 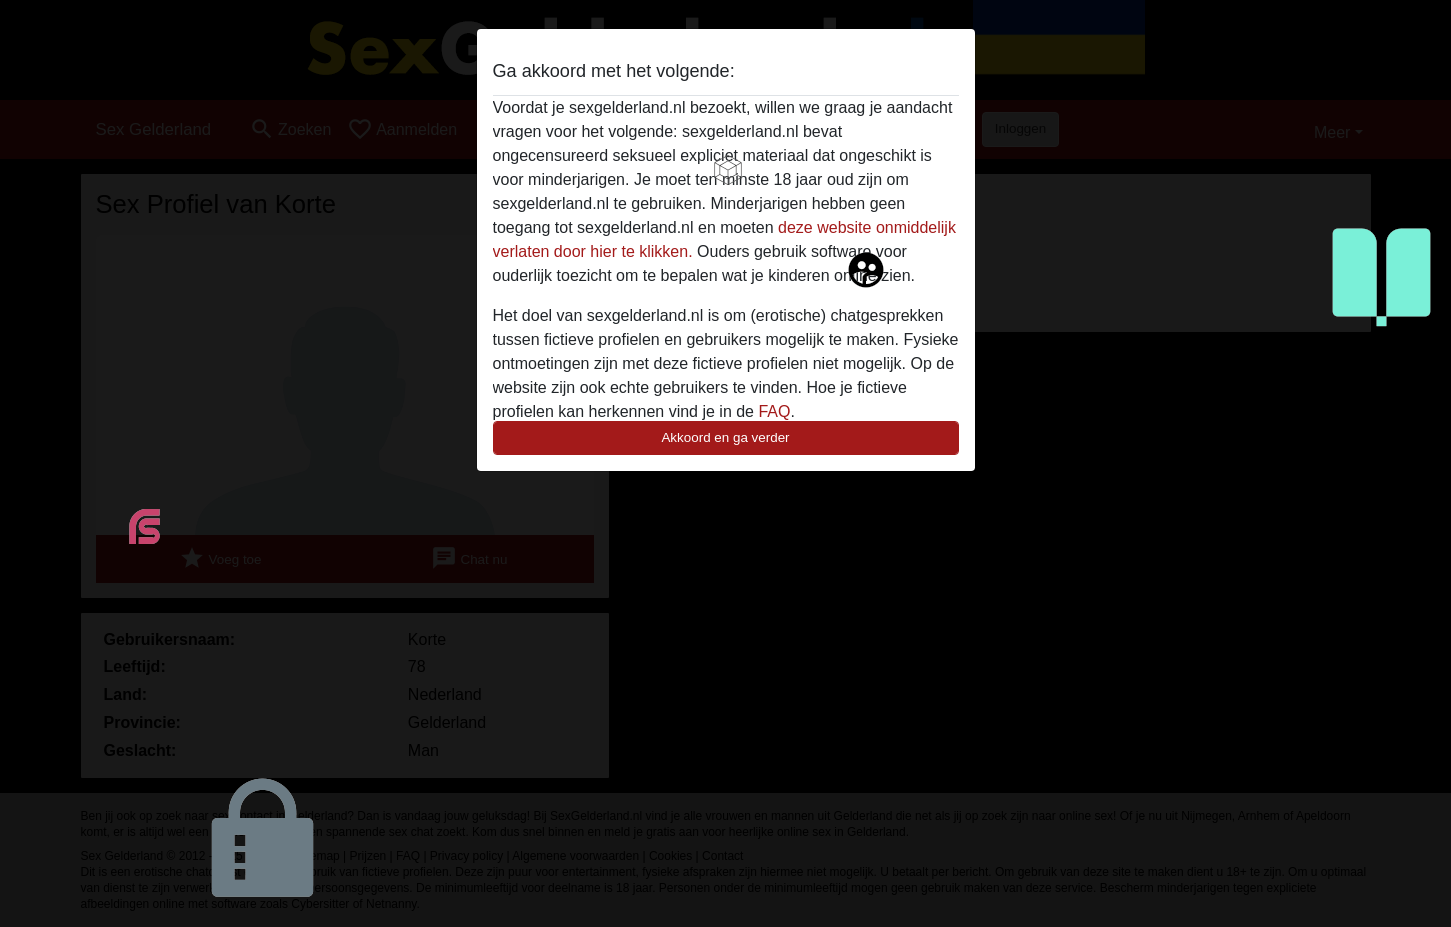 What do you see at coordinates (262, 840) in the screenshot?
I see `access a private git repository` at bounding box center [262, 840].